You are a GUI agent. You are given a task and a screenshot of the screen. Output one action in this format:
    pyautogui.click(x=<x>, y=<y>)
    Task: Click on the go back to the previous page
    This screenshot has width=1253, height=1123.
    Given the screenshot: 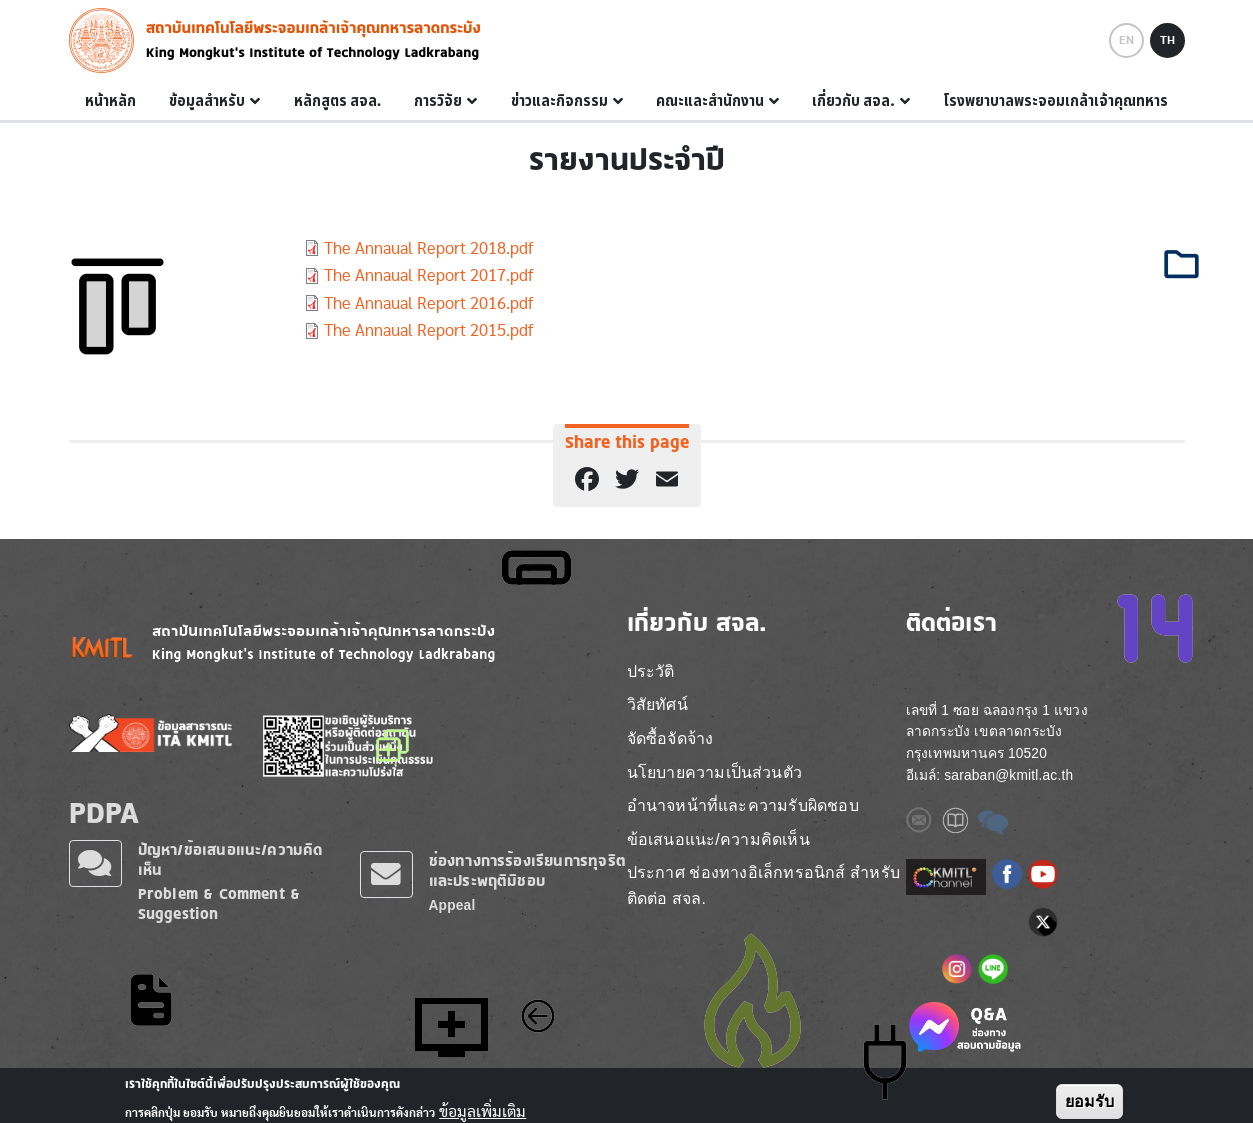 What is the action you would take?
    pyautogui.click(x=538, y=1016)
    